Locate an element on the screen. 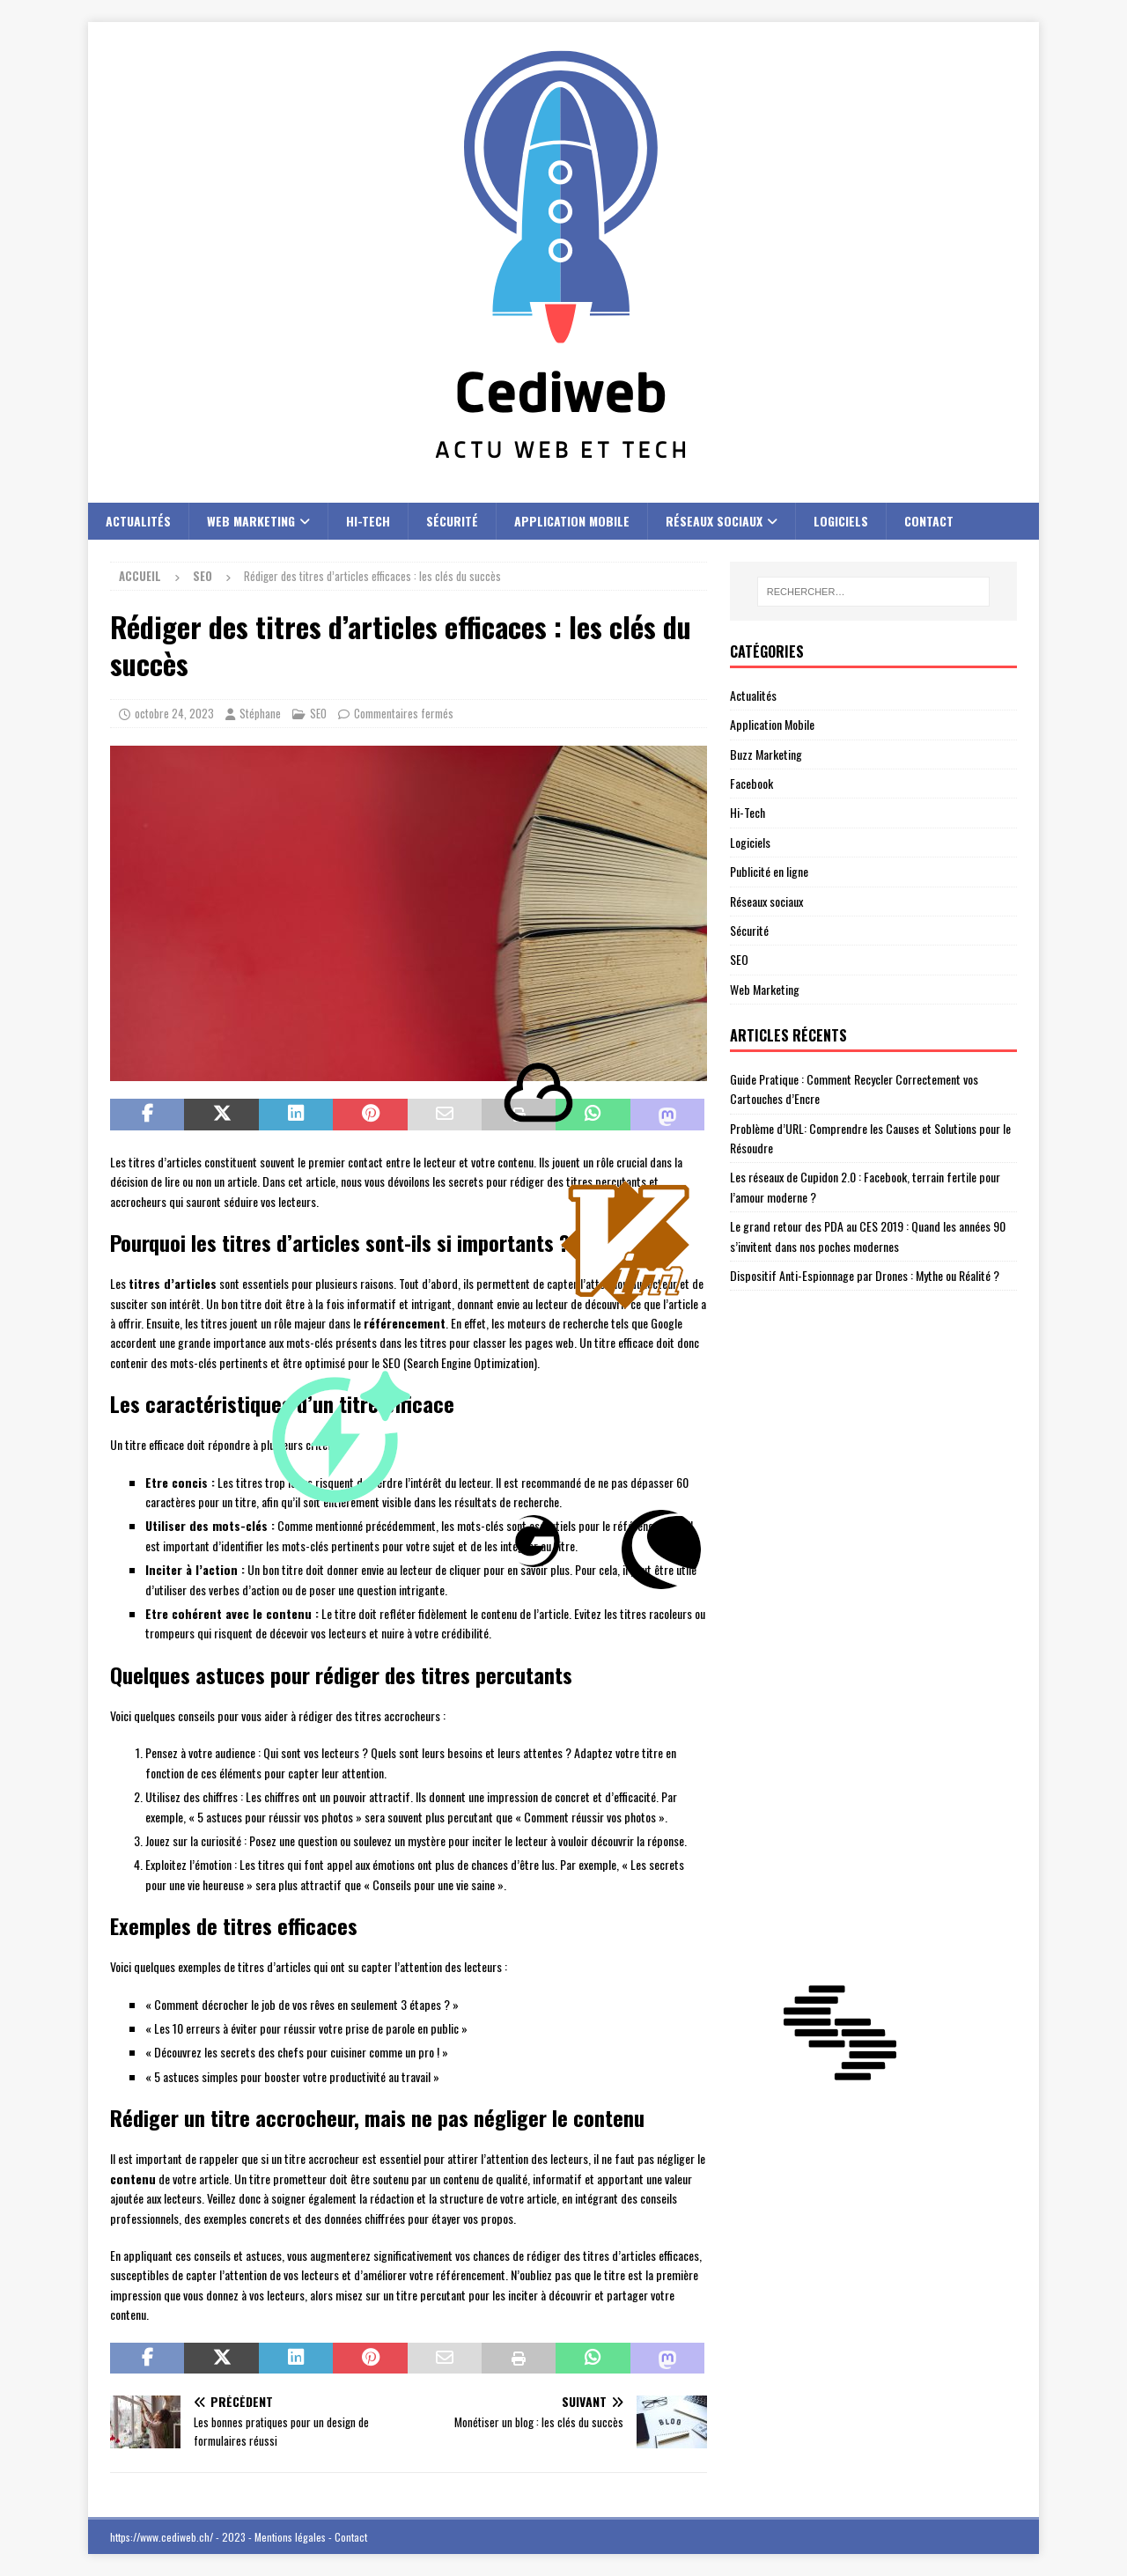 The image size is (1127, 2576). open vim text editor is located at coordinates (625, 1245).